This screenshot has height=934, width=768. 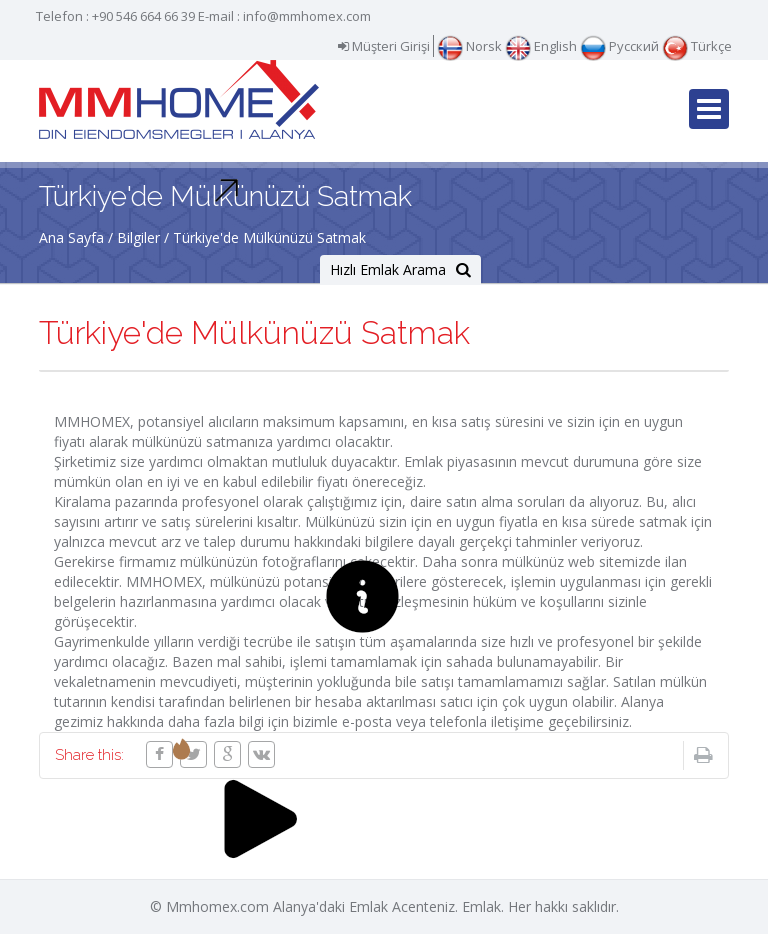 What do you see at coordinates (260, 819) in the screenshot?
I see `play media or video content` at bounding box center [260, 819].